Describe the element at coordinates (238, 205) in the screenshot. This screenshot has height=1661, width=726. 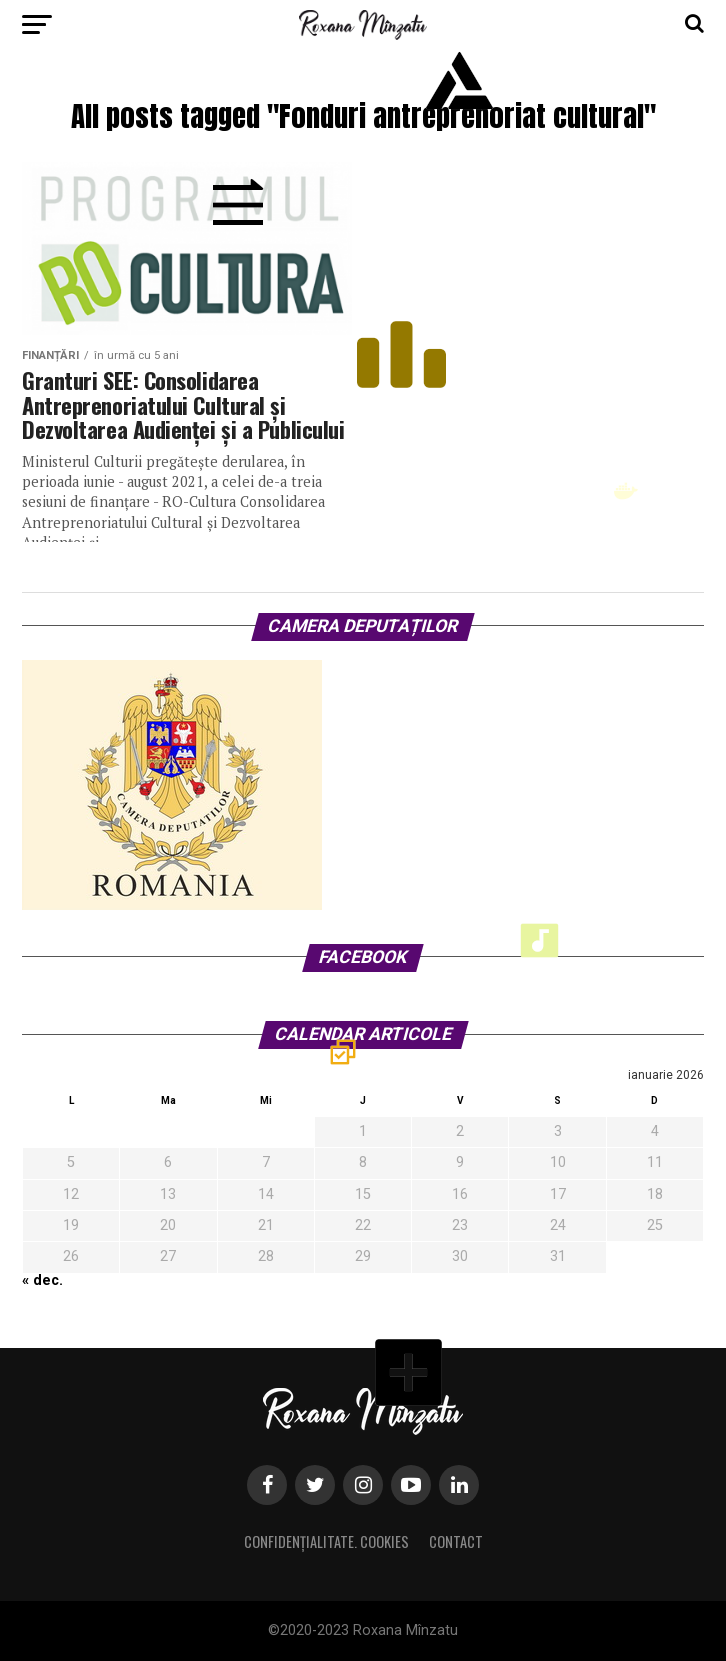
I see `play items in sequential order` at that location.